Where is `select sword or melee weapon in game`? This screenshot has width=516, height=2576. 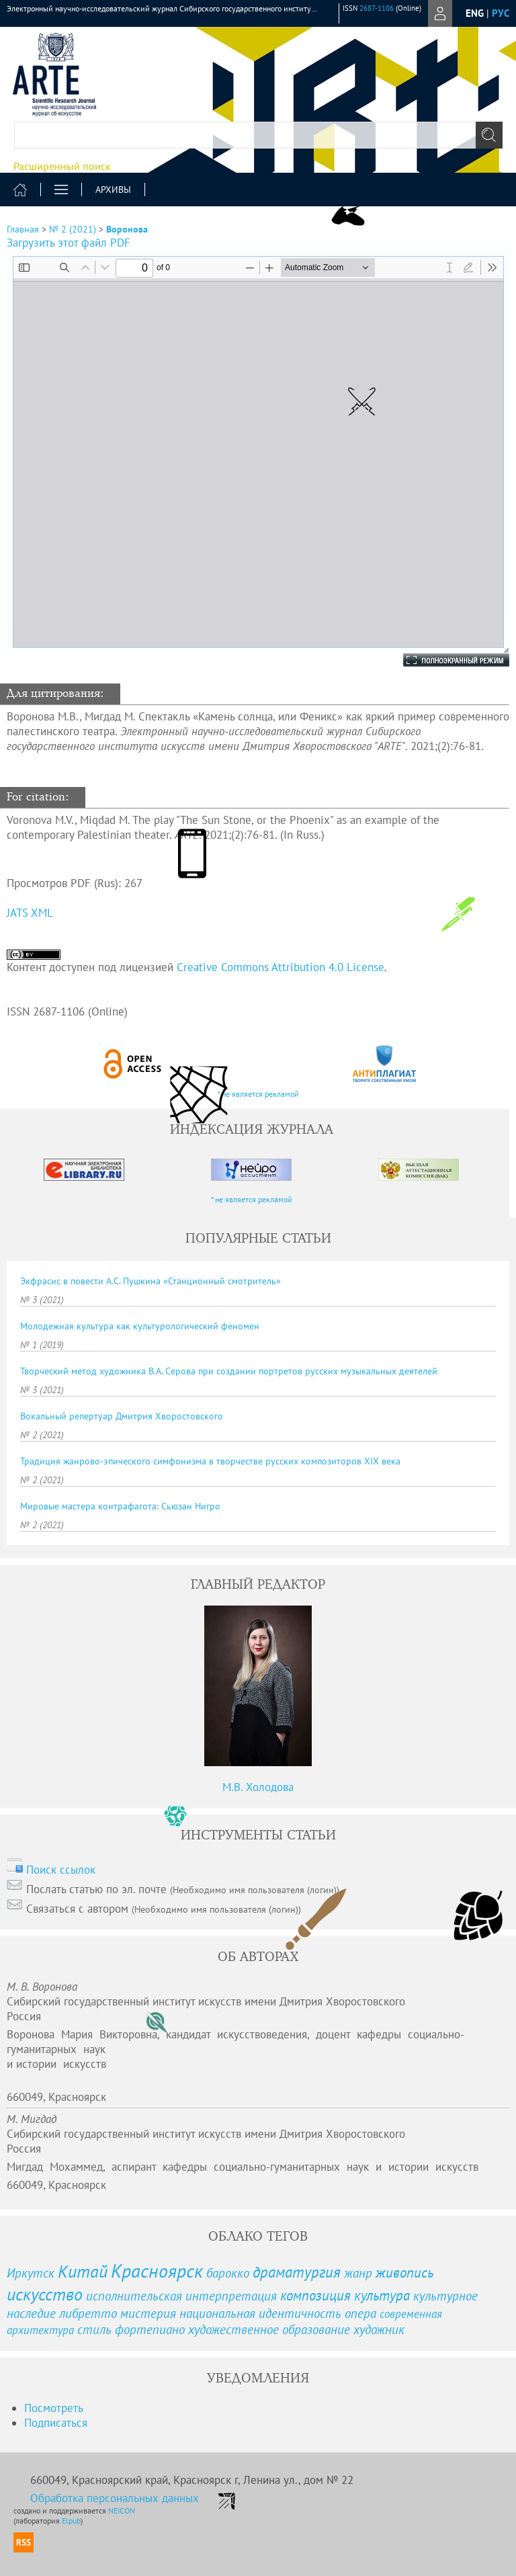 select sword or melee weapon in game is located at coordinates (316, 1919).